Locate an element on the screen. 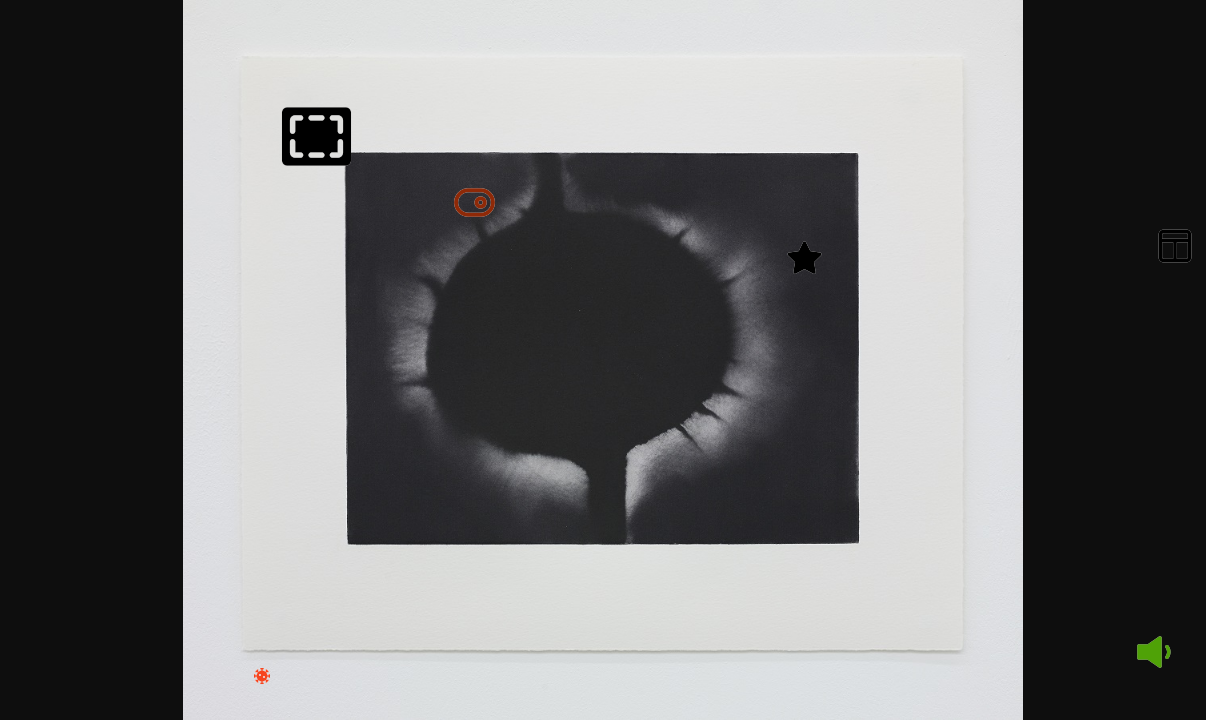 The width and height of the screenshot is (1206, 720). indicates covid-19 related information or resources is located at coordinates (262, 676).